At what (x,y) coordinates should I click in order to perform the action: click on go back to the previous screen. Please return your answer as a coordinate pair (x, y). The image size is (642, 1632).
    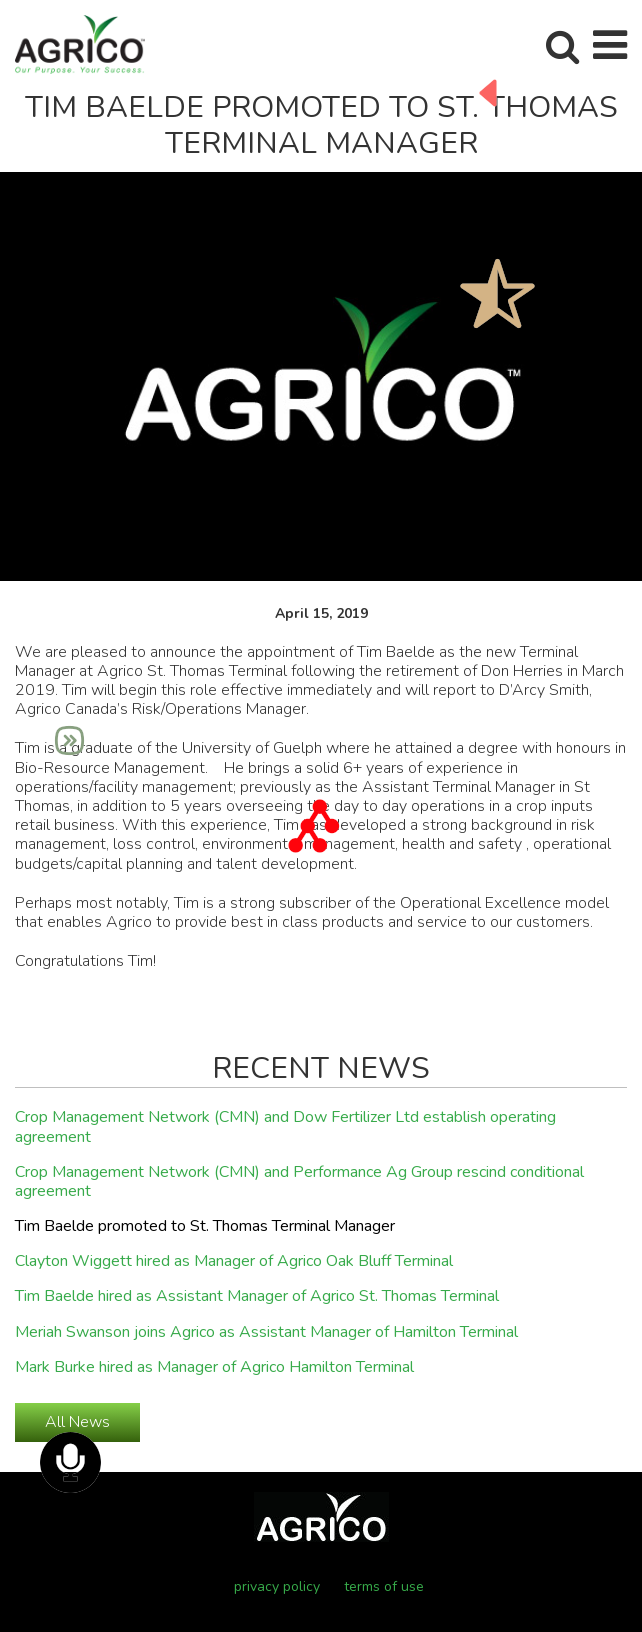
    Looking at the image, I should click on (488, 93).